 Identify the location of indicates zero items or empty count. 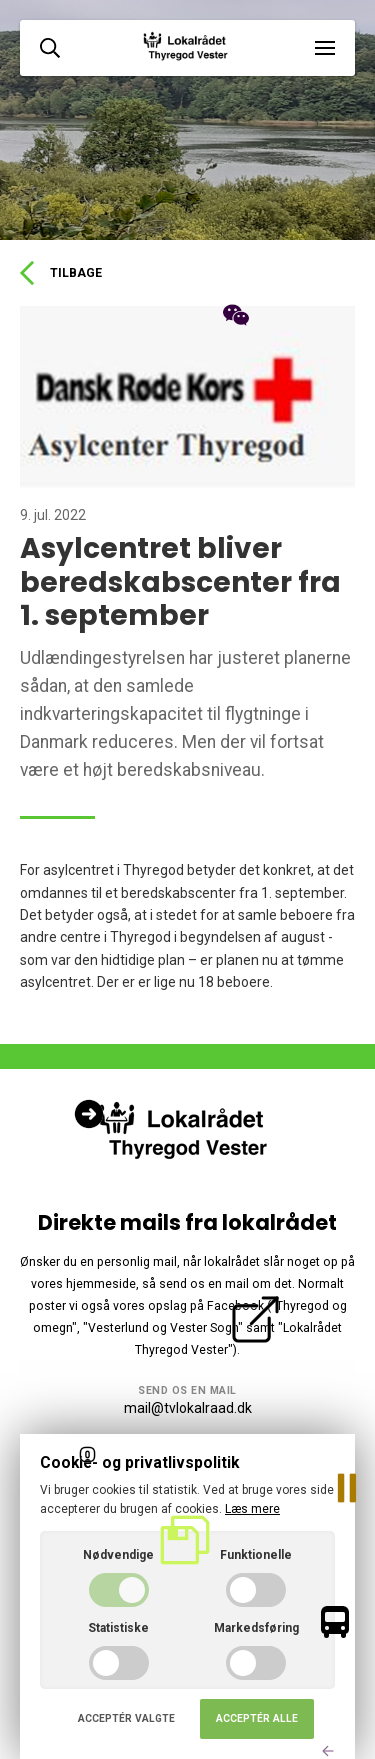
(87, 1454).